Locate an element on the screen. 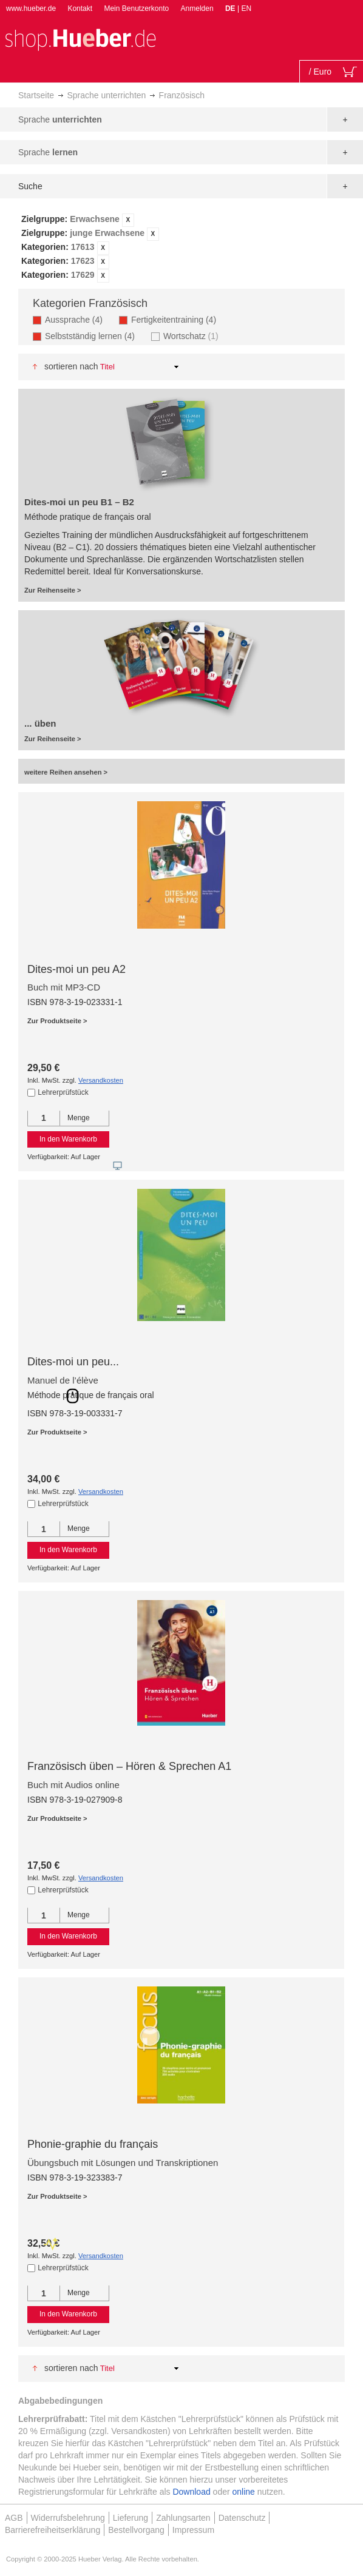 Image resolution: width=363 pixels, height=2576 pixels. access AI-powered health monitoring is located at coordinates (50, 2244).